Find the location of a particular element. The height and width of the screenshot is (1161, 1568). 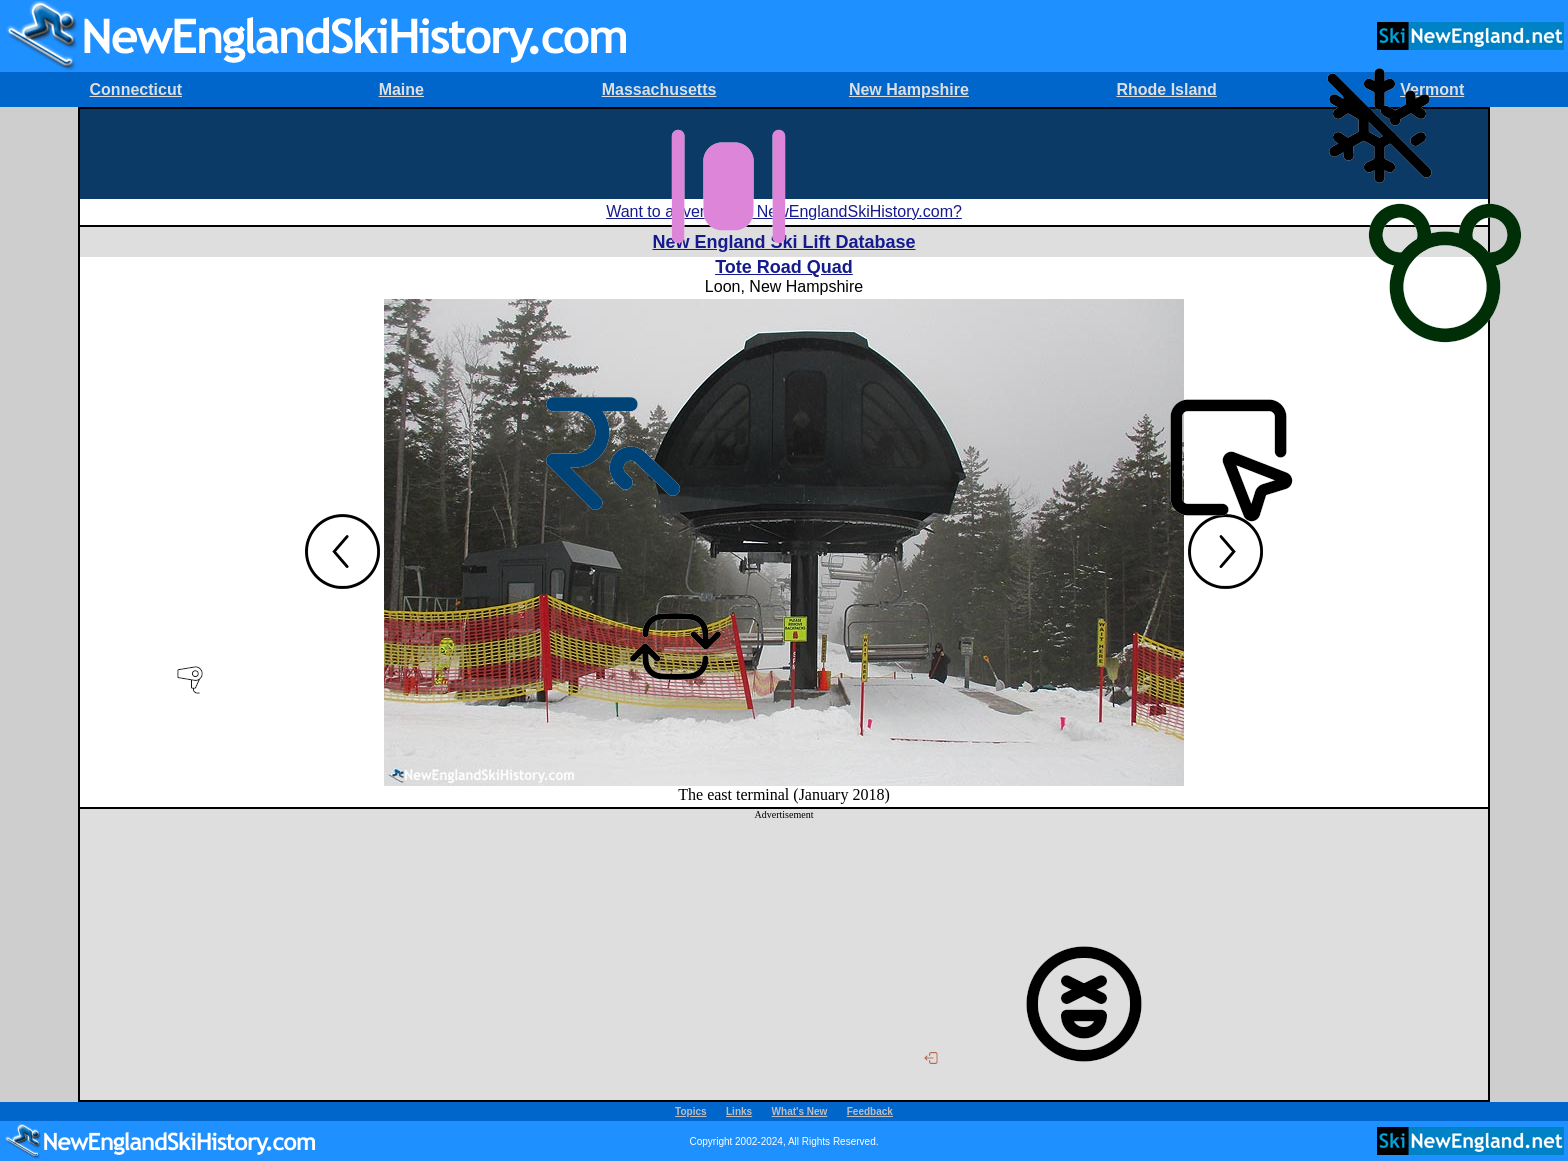

log out of your account is located at coordinates (931, 1058).